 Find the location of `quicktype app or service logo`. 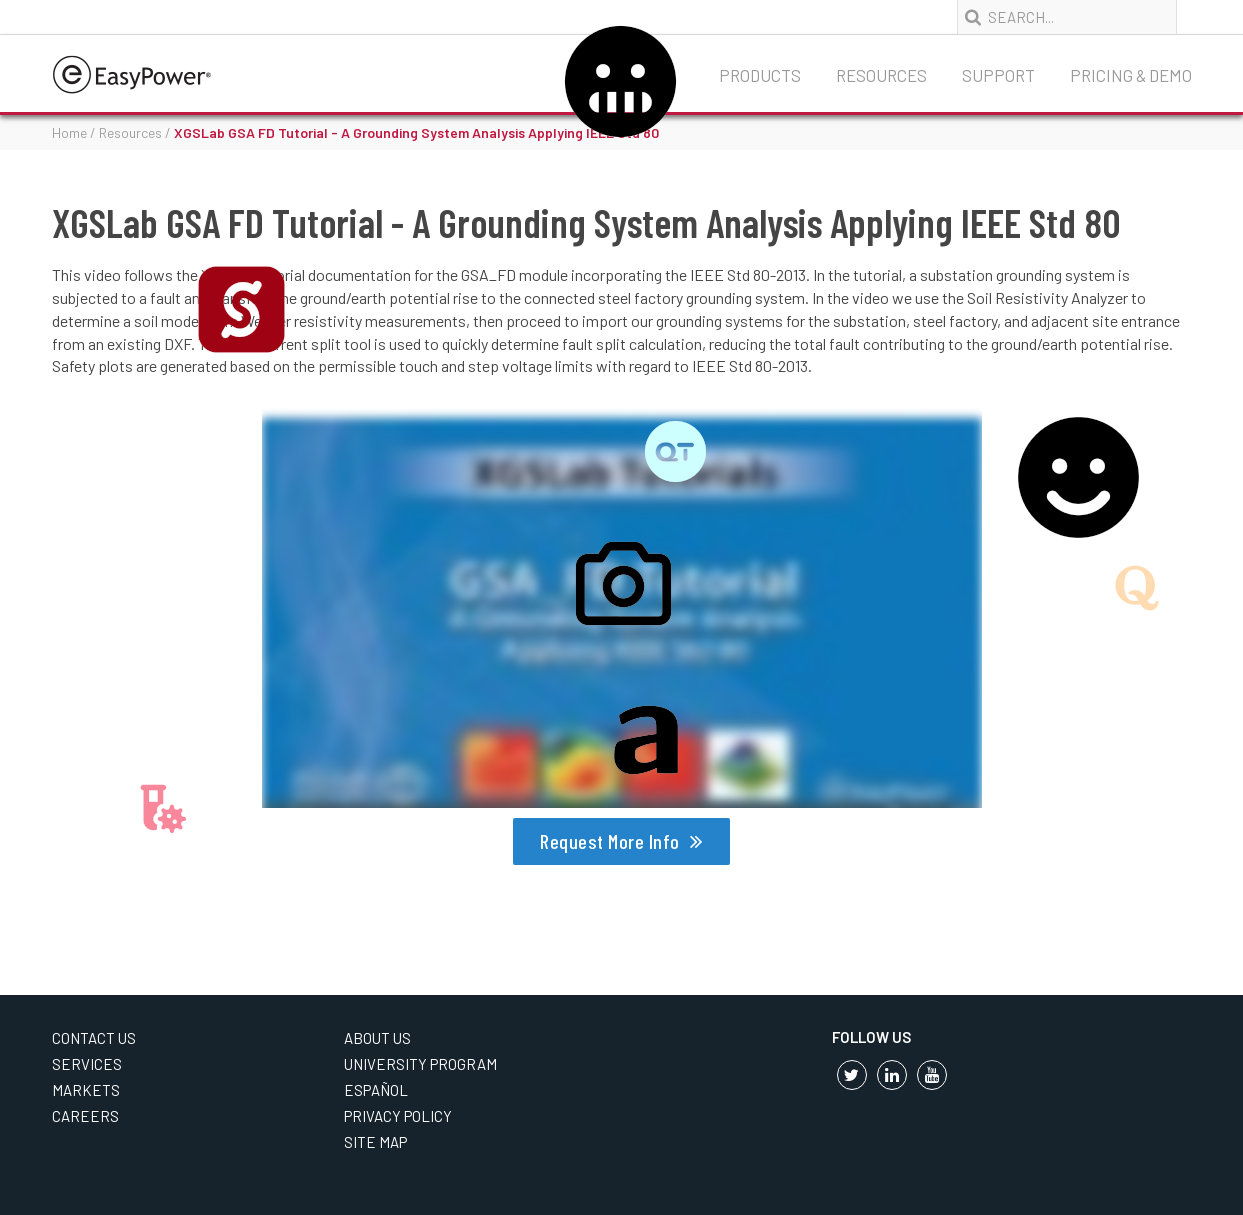

quicktype app or service logo is located at coordinates (675, 451).